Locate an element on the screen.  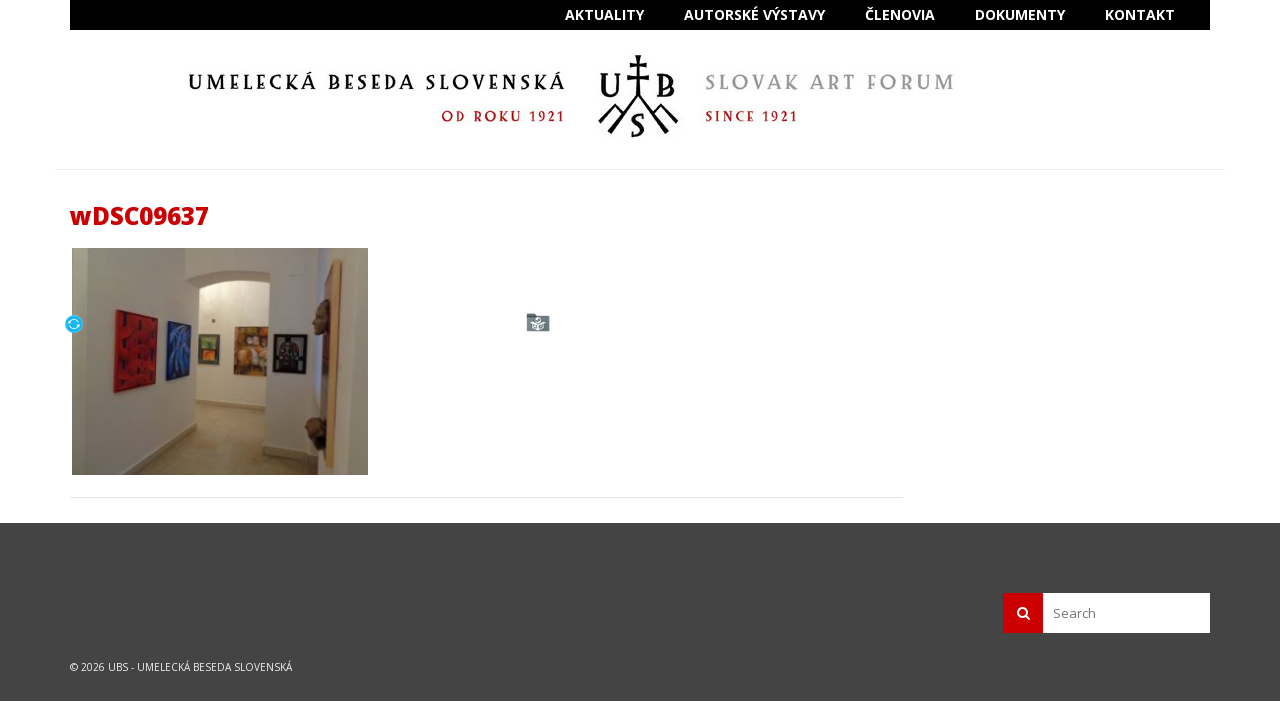
indicates file is syncing with shared folder is located at coordinates (74, 324).